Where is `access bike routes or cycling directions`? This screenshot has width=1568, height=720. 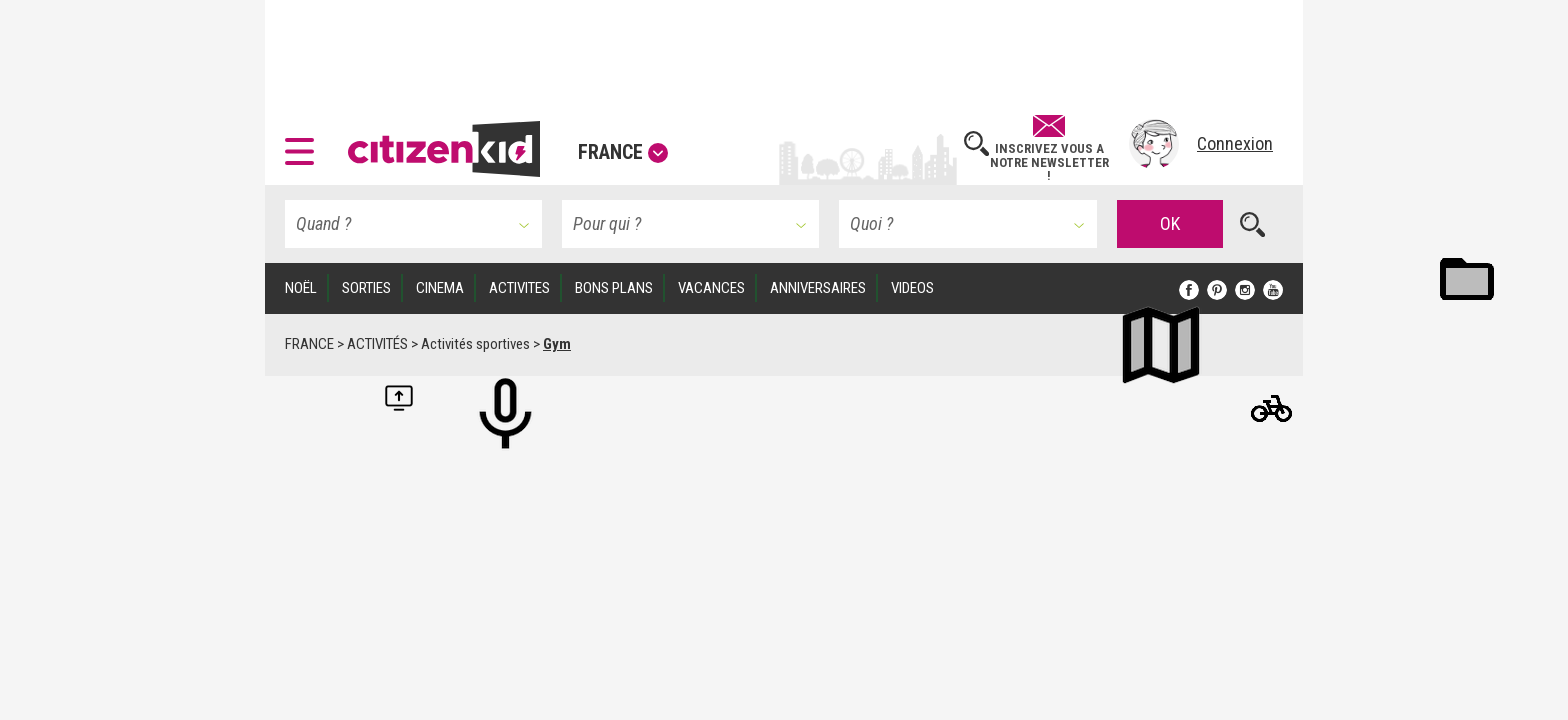
access bike routes or cycling directions is located at coordinates (1271, 408).